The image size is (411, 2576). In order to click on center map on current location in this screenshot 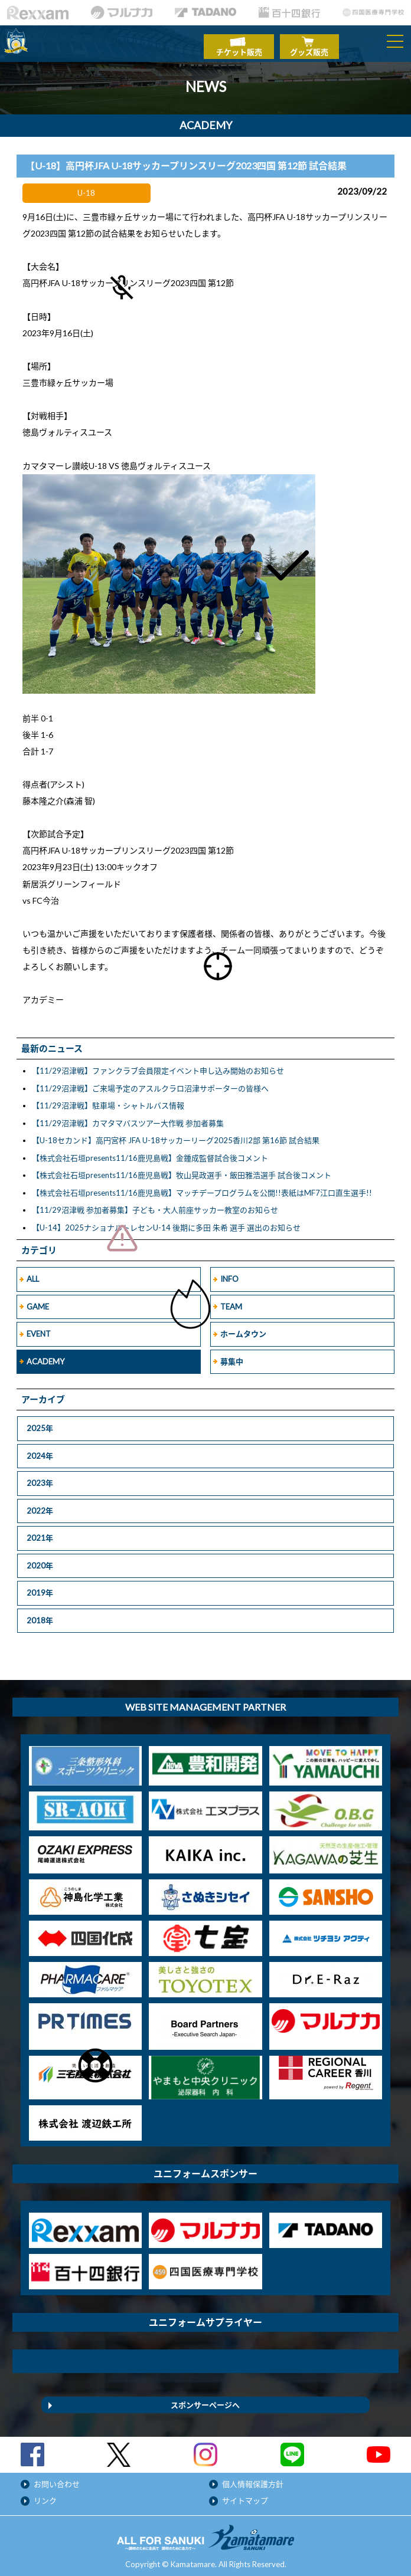, I will do `click(218, 966)`.